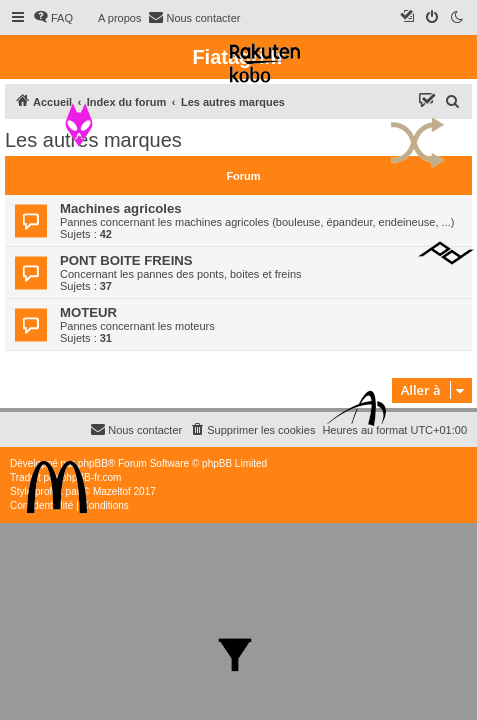 The width and height of the screenshot is (477, 720). I want to click on open the Rakuten Kobo e-reader app, so click(265, 63).